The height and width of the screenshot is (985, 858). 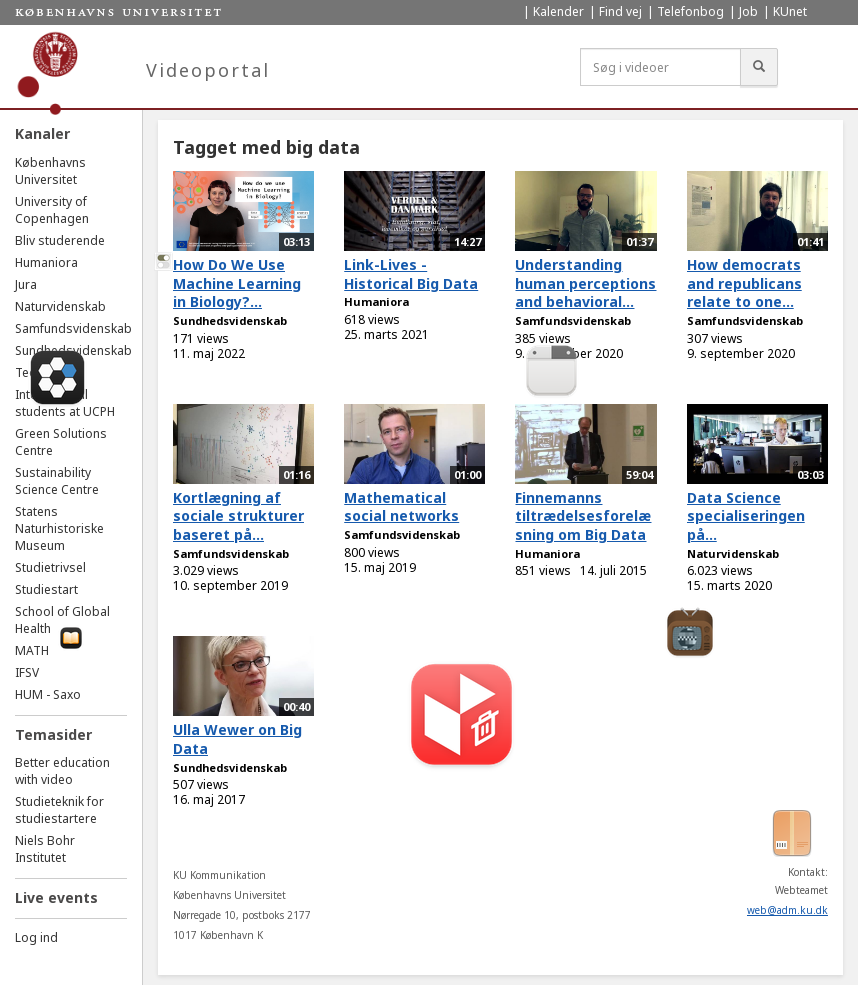 What do you see at coordinates (461, 714) in the screenshot?
I see `open flatsweep app for system cleanup` at bounding box center [461, 714].